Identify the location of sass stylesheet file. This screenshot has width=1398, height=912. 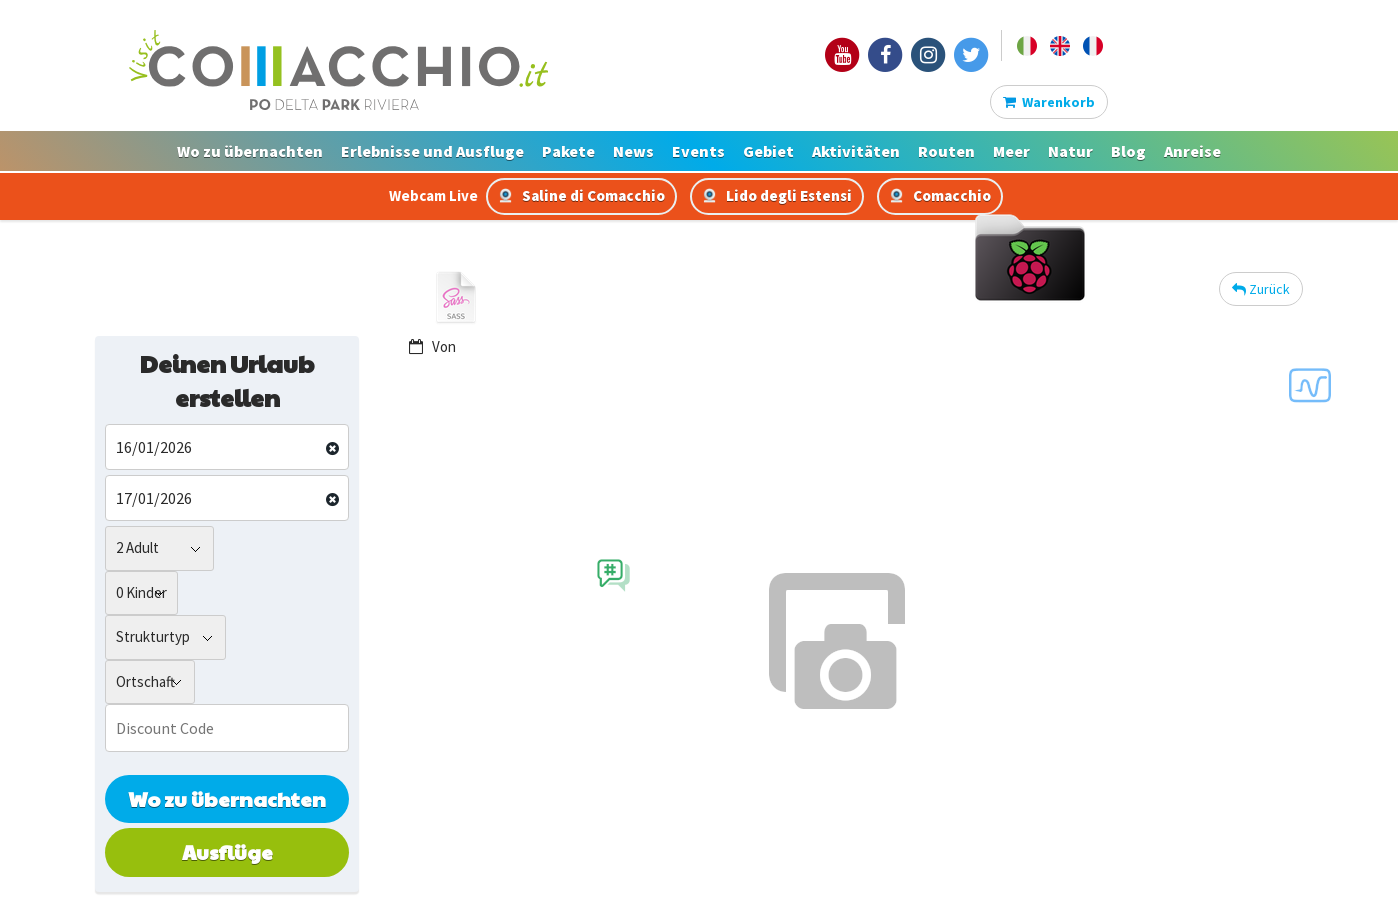
(456, 298).